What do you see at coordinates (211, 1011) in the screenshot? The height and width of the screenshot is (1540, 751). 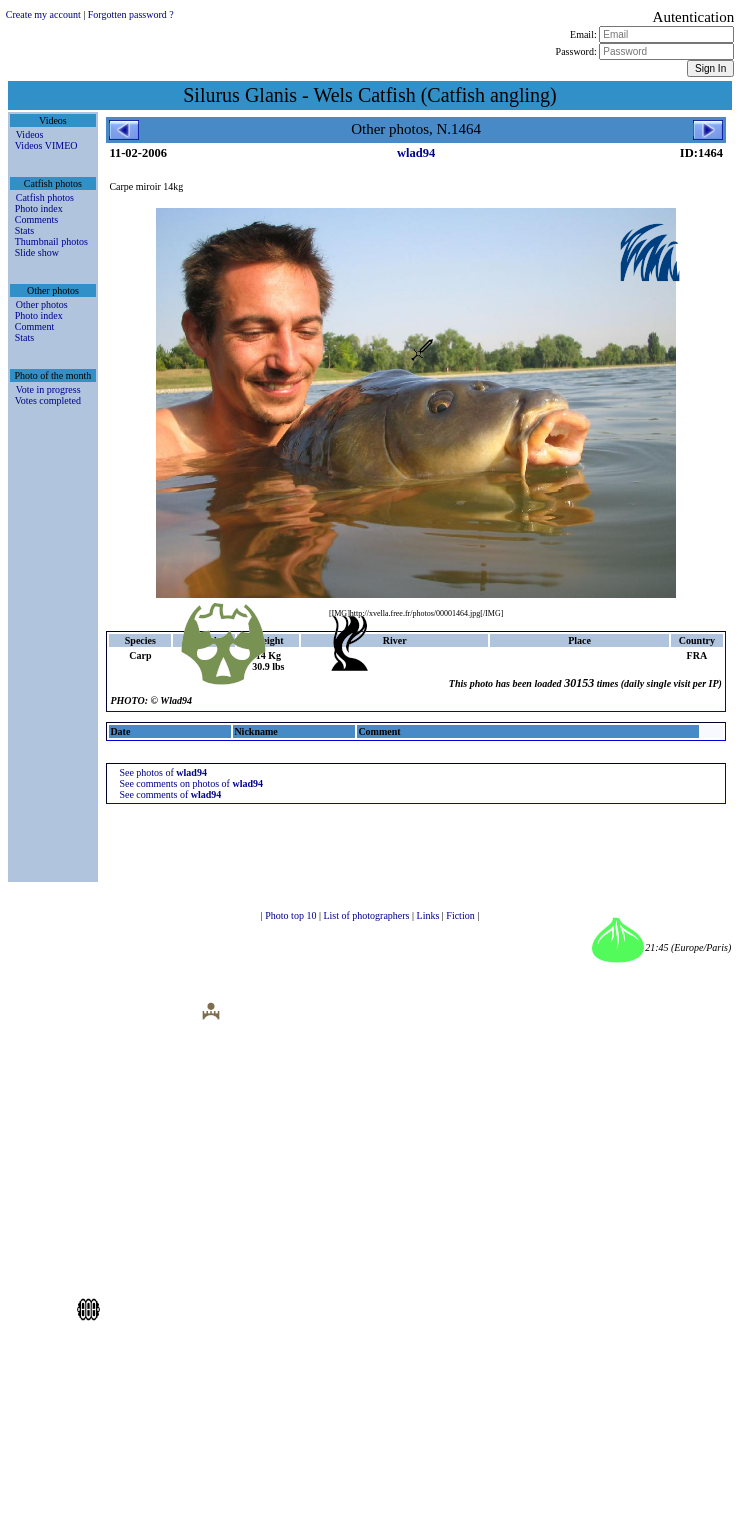 I see `travel to or view a bridge location` at bounding box center [211, 1011].